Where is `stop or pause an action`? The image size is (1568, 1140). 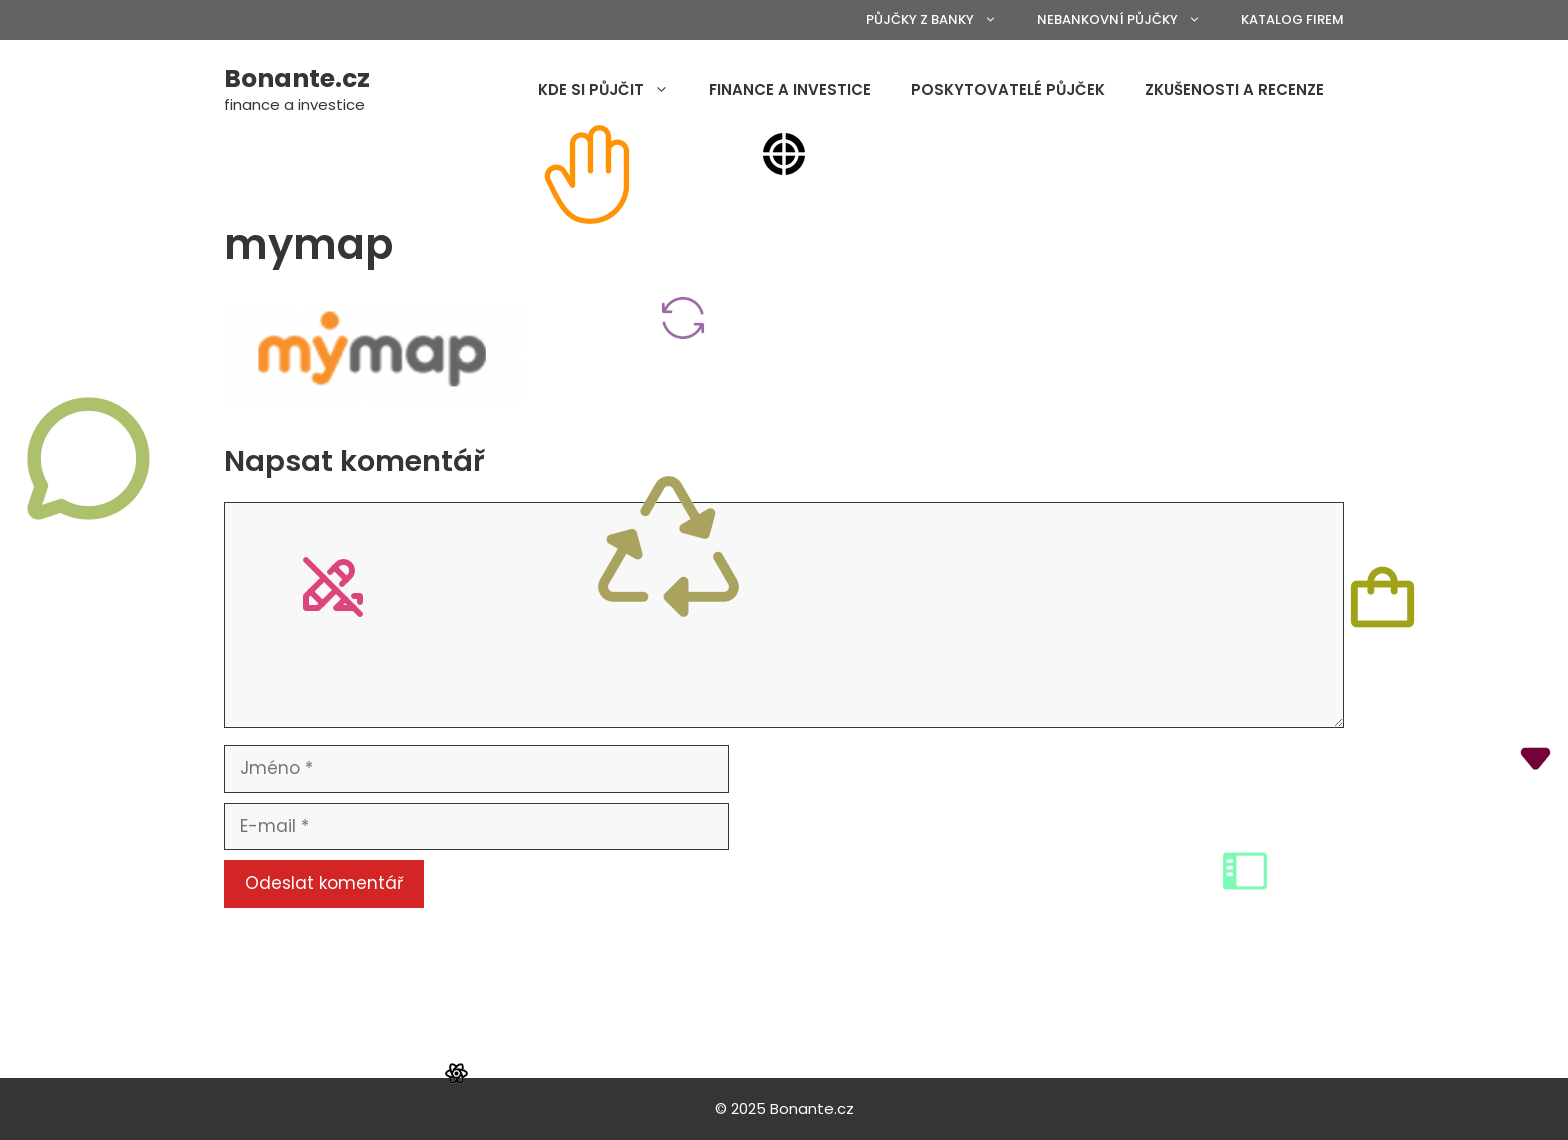 stop or pause an action is located at coordinates (590, 174).